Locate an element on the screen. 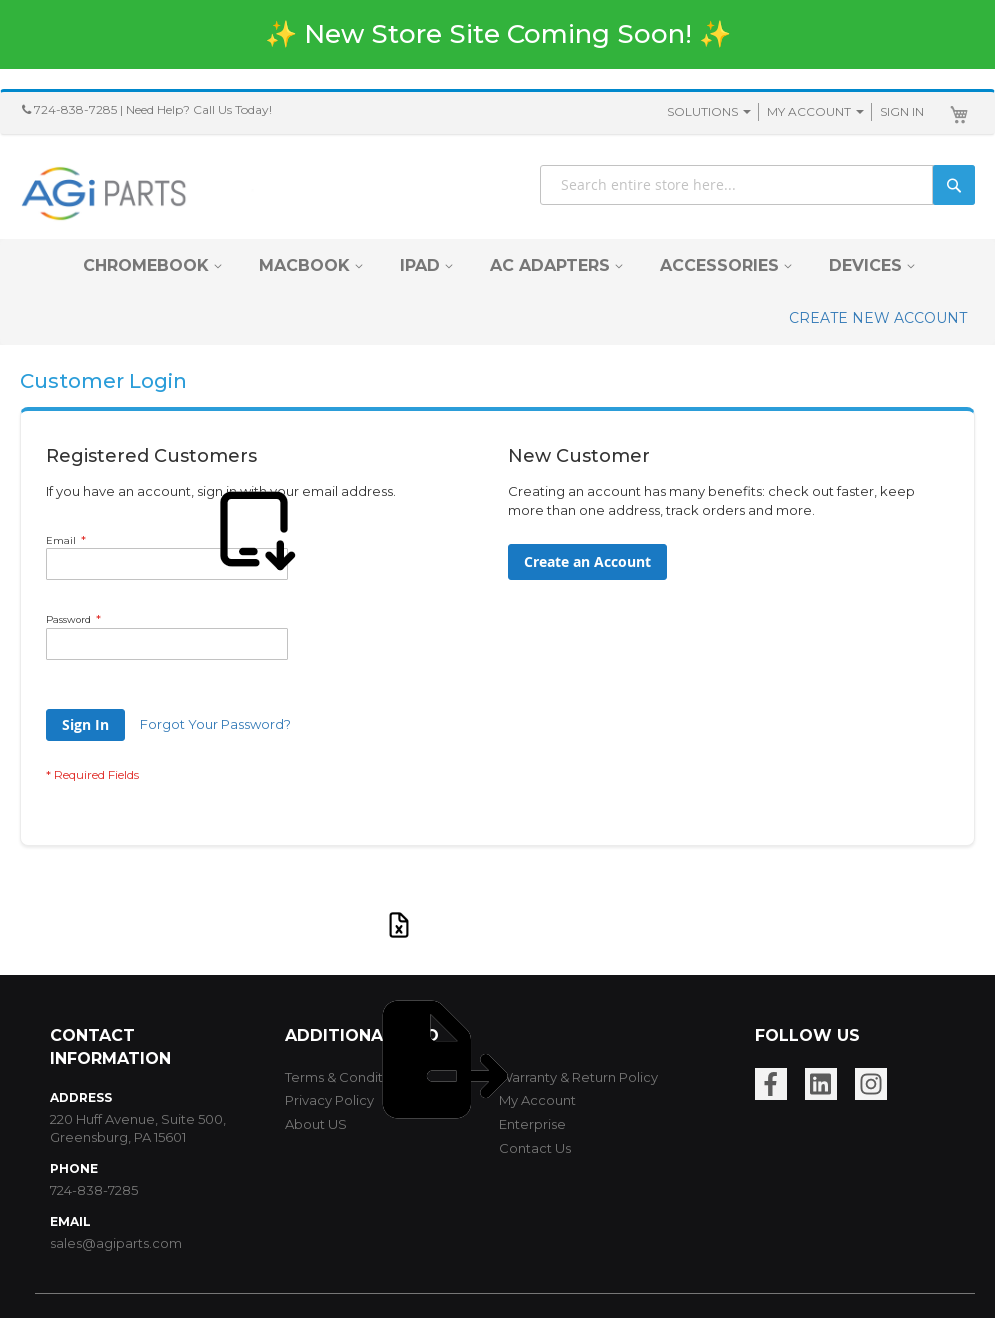  download content to iPad is located at coordinates (254, 529).